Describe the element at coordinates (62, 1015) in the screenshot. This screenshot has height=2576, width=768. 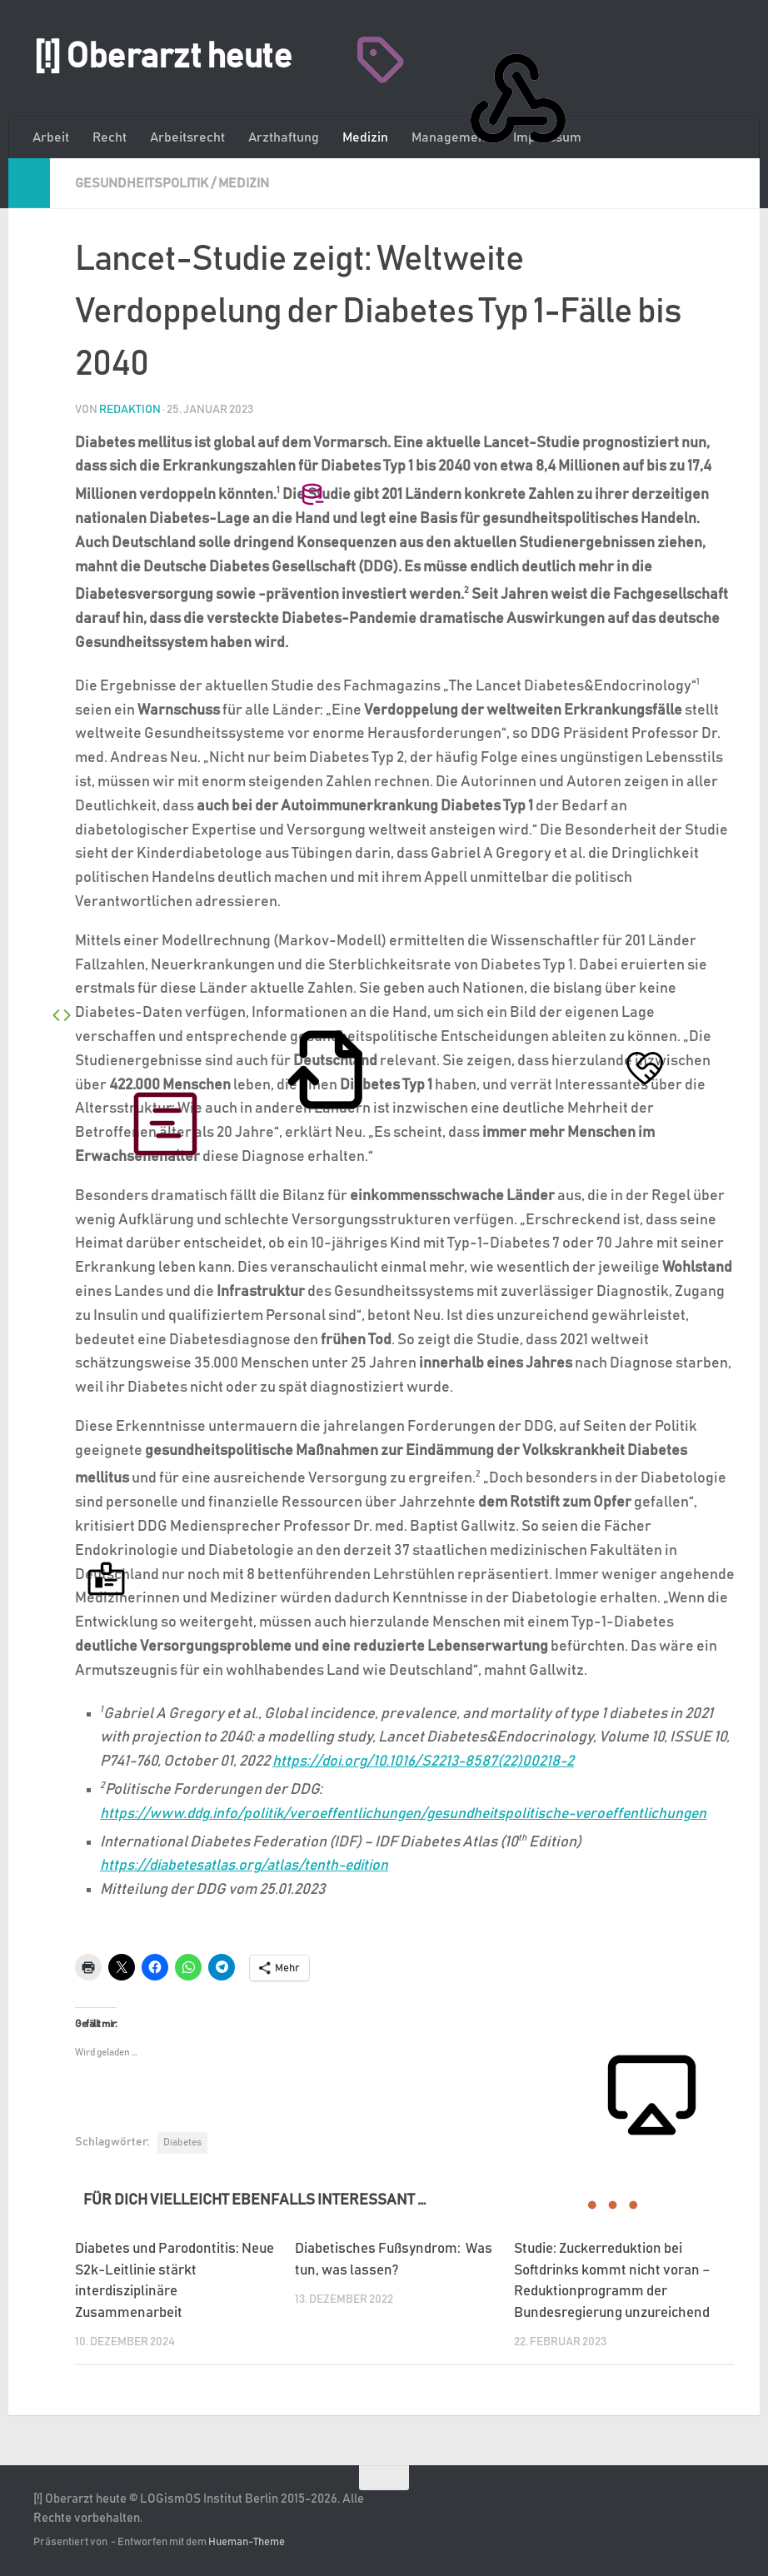
I see `view source code` at that location.